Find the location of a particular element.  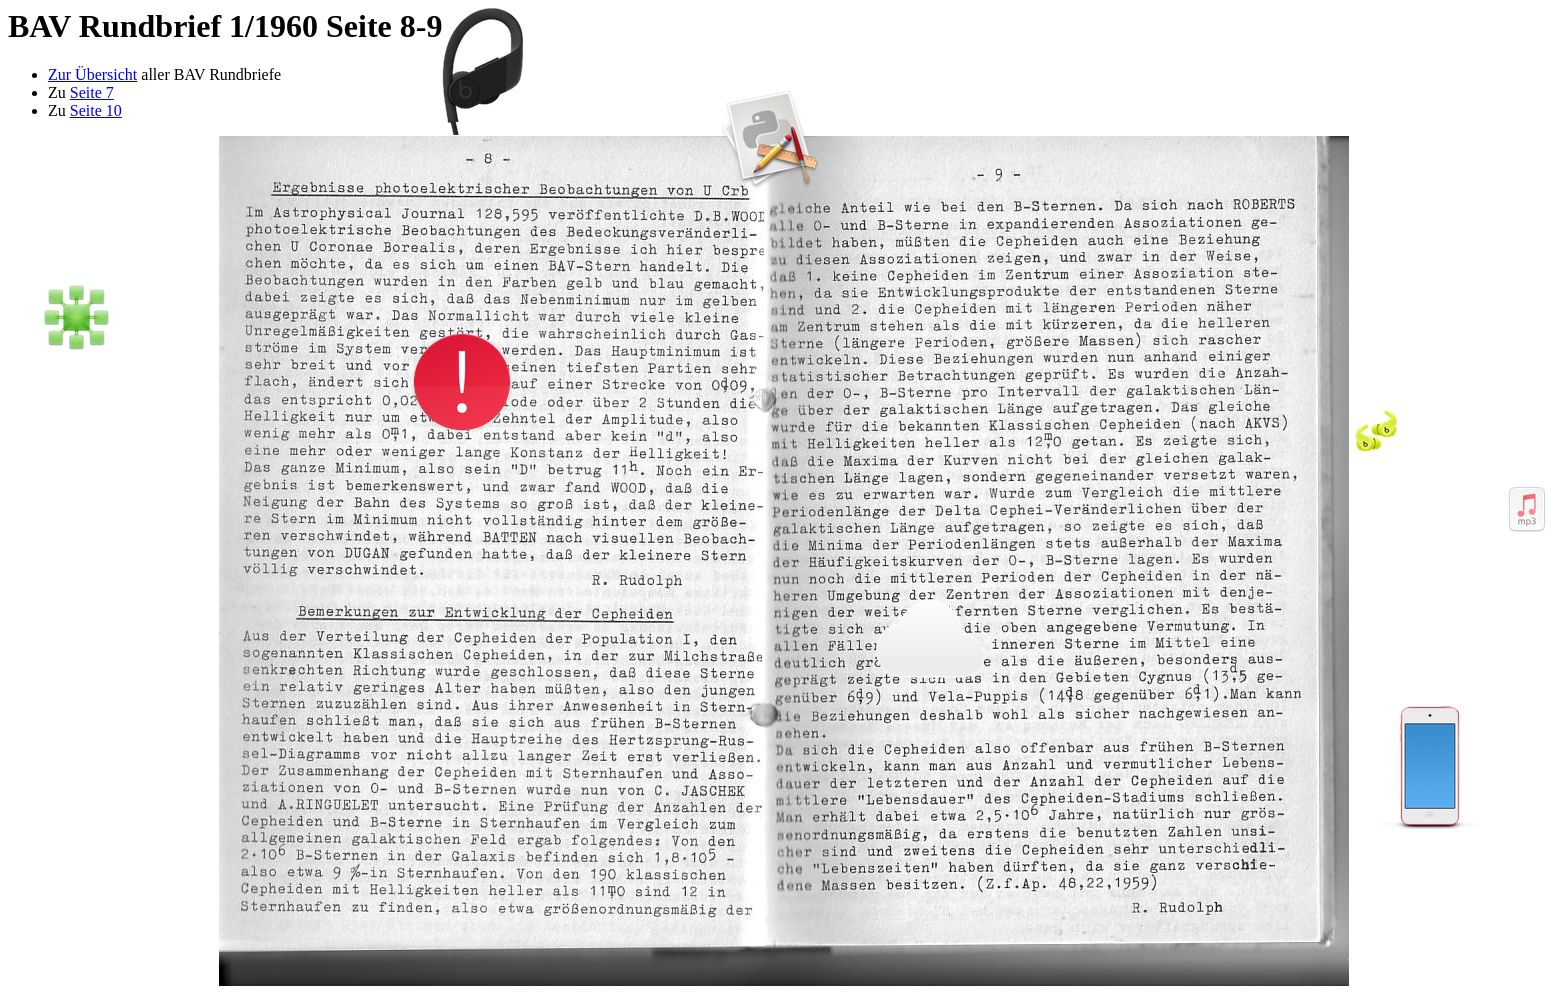

indicates an important alert or warning is located at coordinates (462, 382).